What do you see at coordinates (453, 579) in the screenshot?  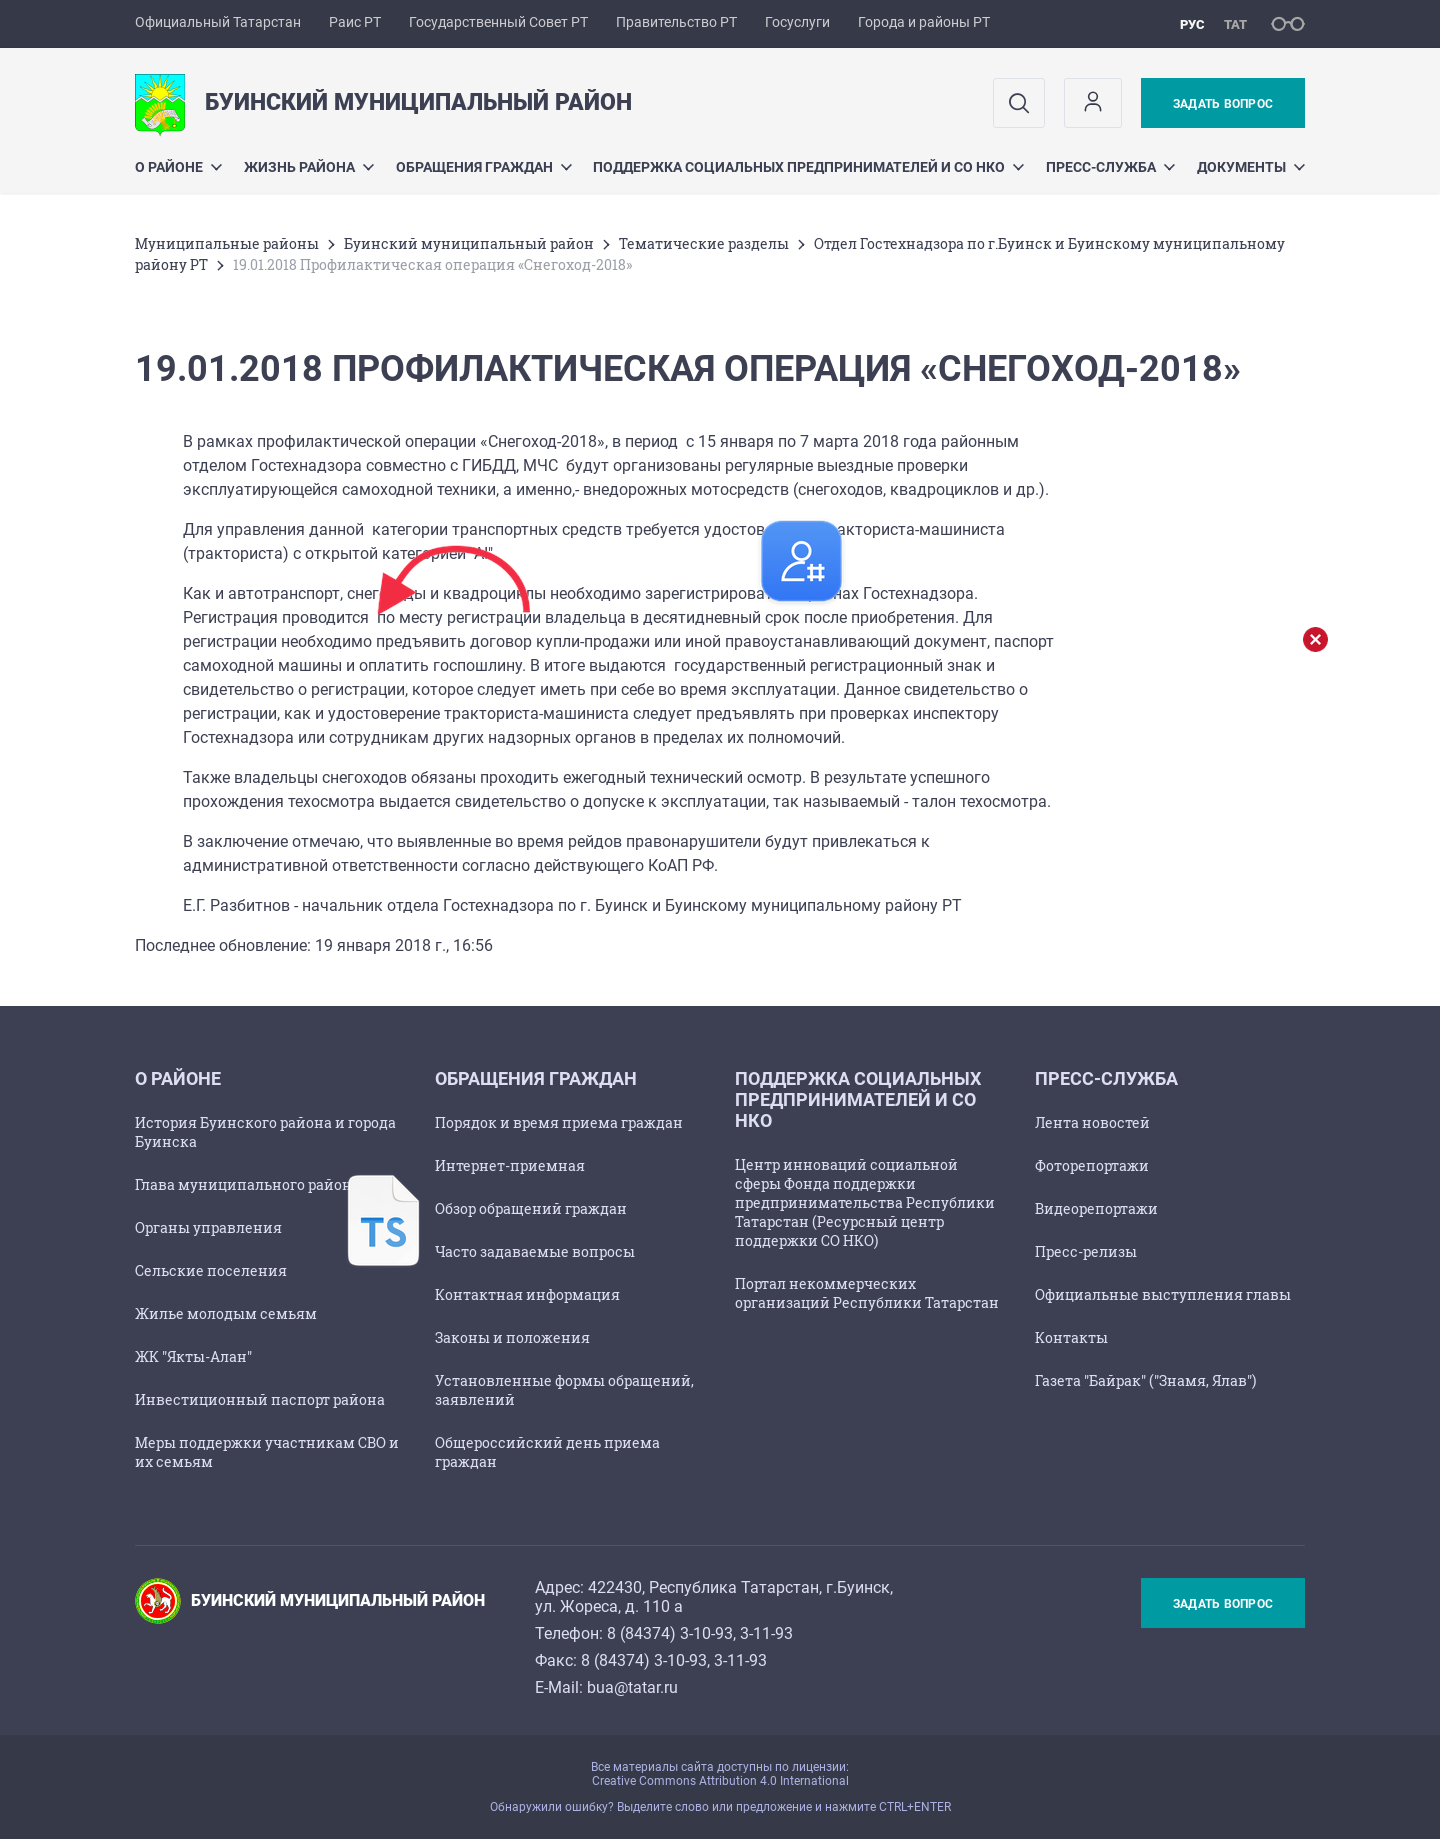 I see `undo the last action` at bounding box center [453, 579].